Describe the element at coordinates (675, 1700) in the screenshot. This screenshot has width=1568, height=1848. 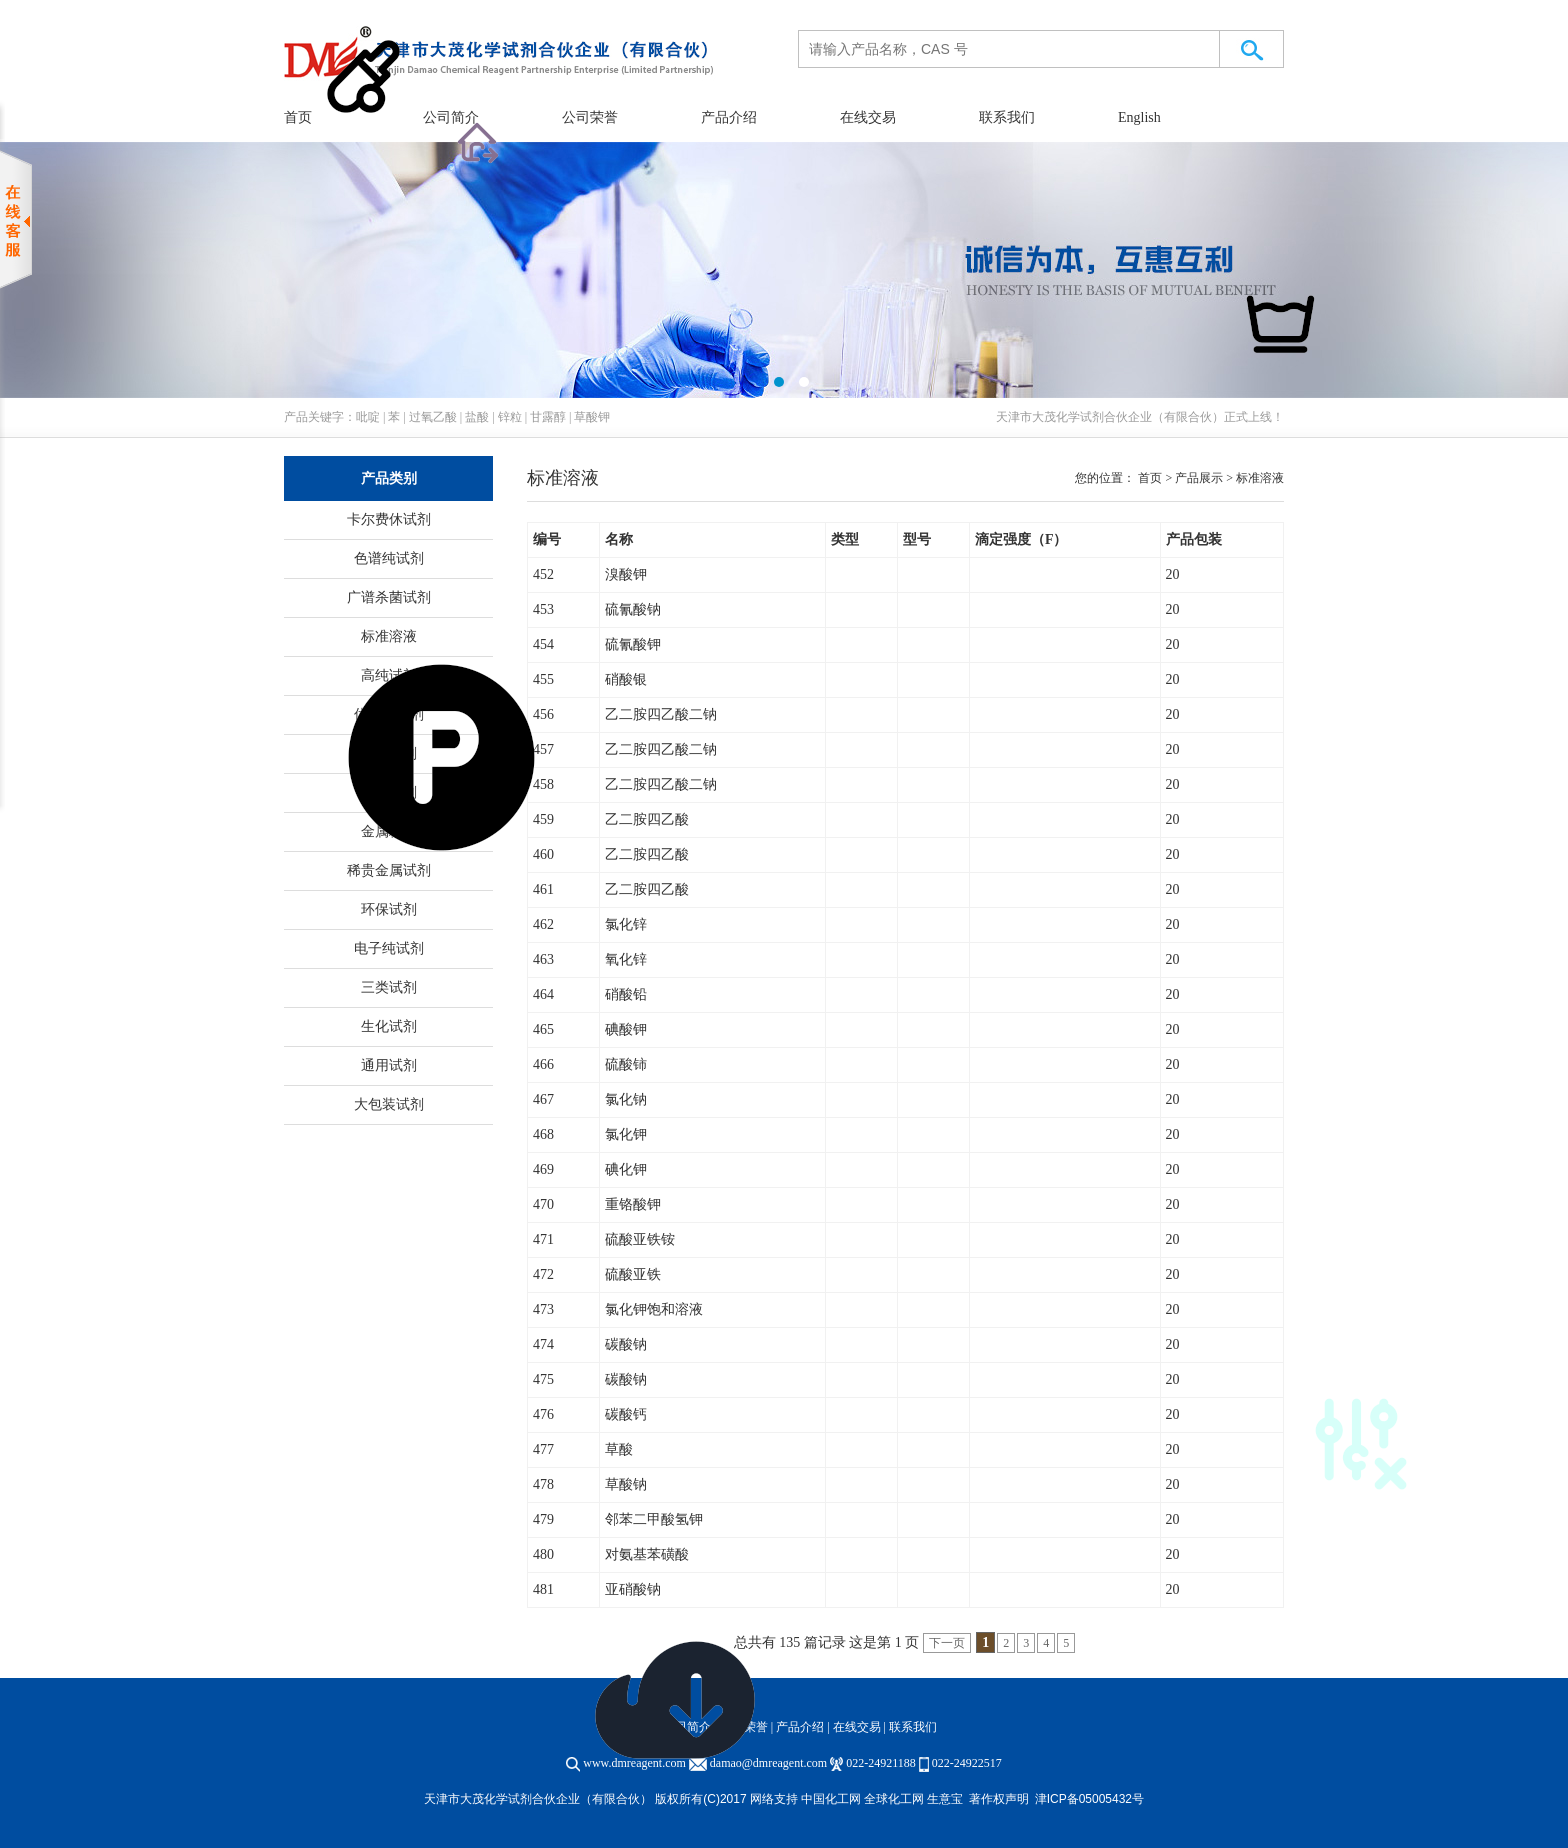
I see `download from the cloud` at that location.